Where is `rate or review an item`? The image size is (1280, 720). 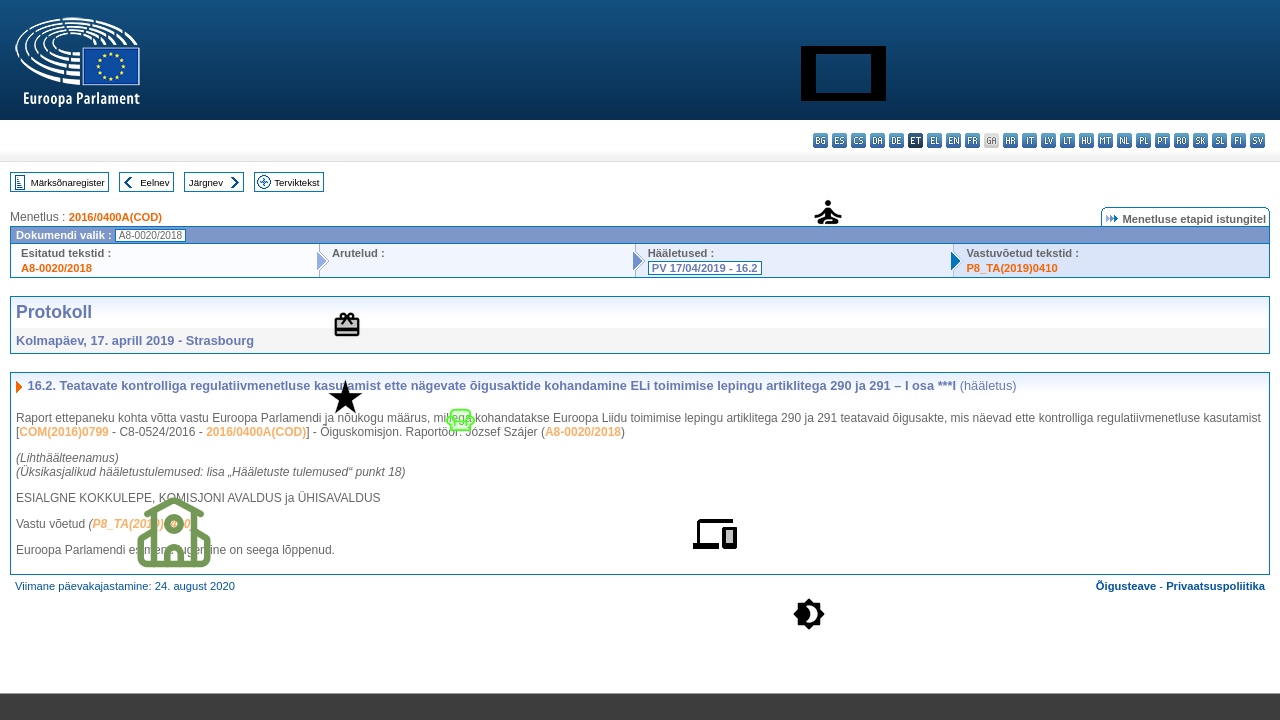 rate or review an item is located at coordinates (345, 396).